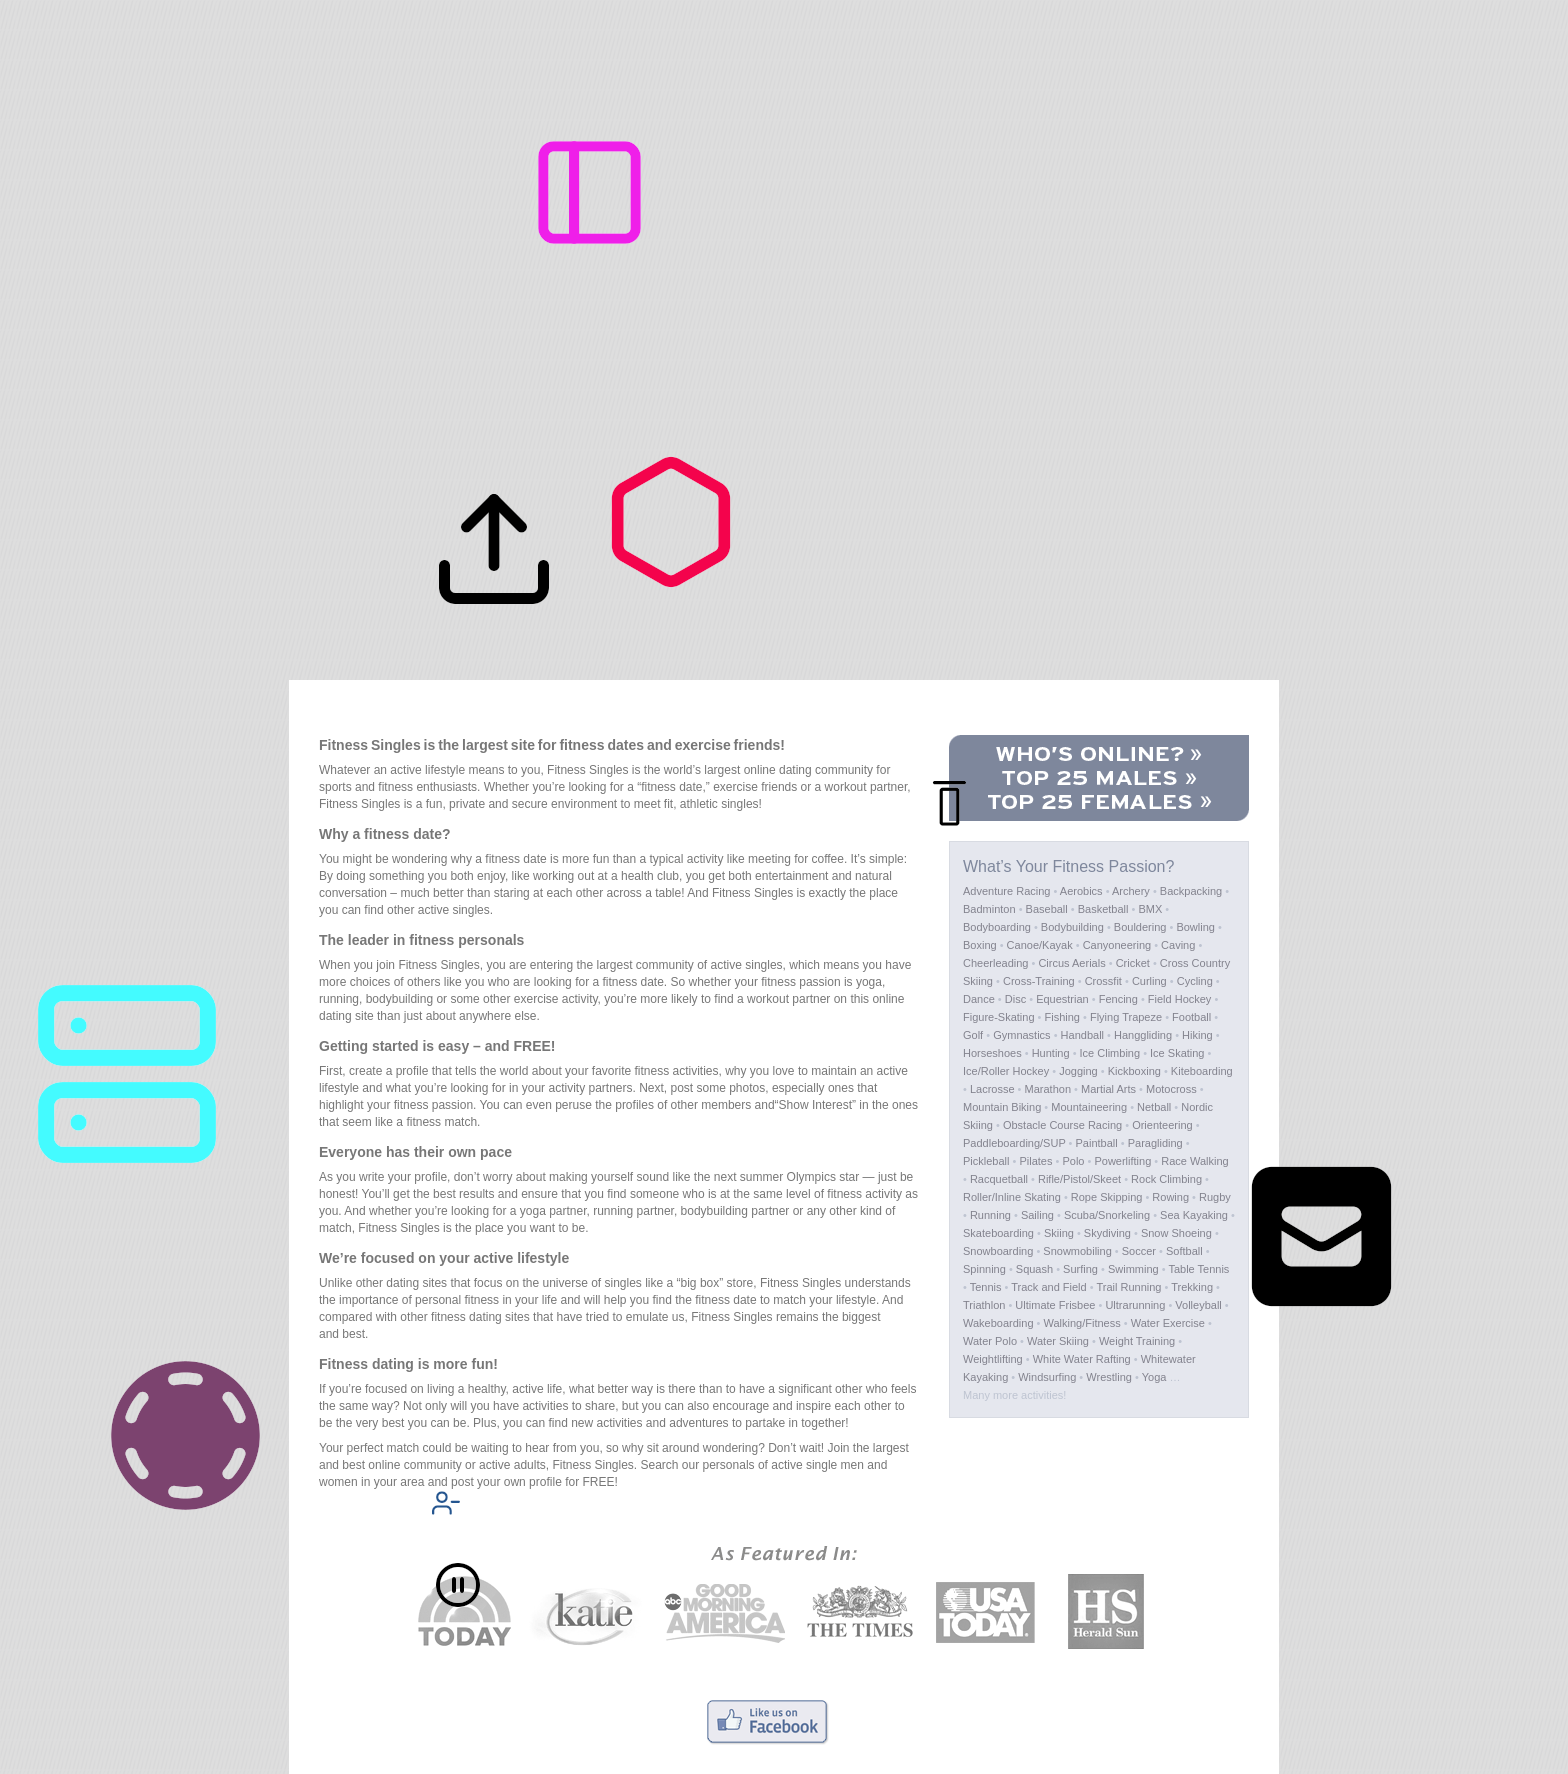  I want to click on indicates loading or processing in progress, so click(185, 1435).